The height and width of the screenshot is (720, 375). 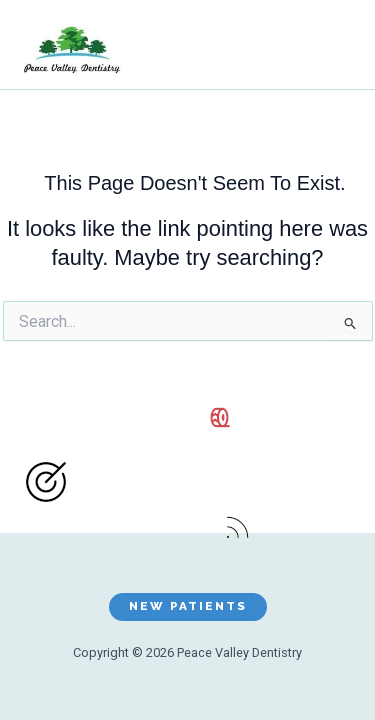 I want to click on set a goal or target, so click(x=46, y=482).